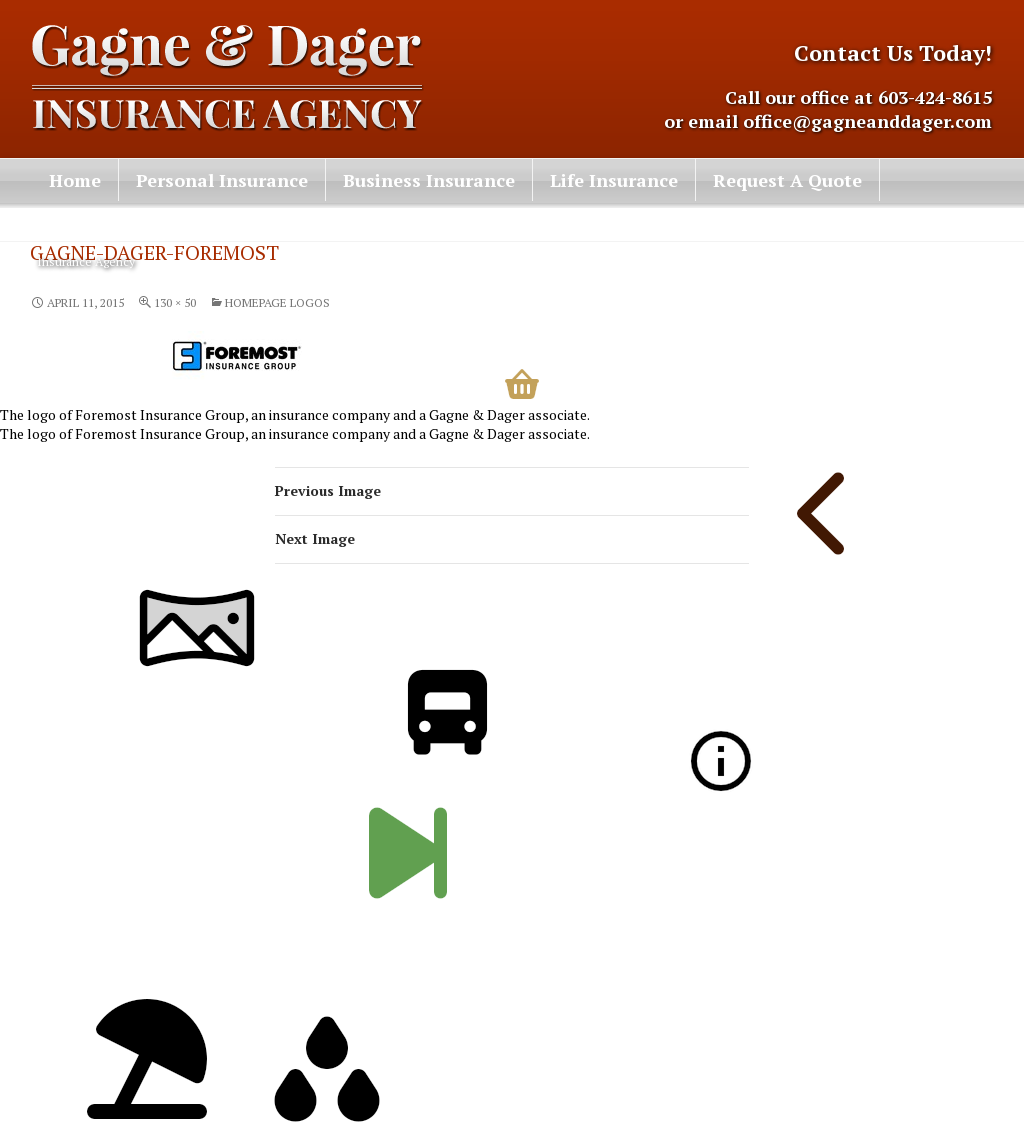  Describe the element at coordinates (820, 513) in the screenshot. I see `go back to the previous screen` at that location.